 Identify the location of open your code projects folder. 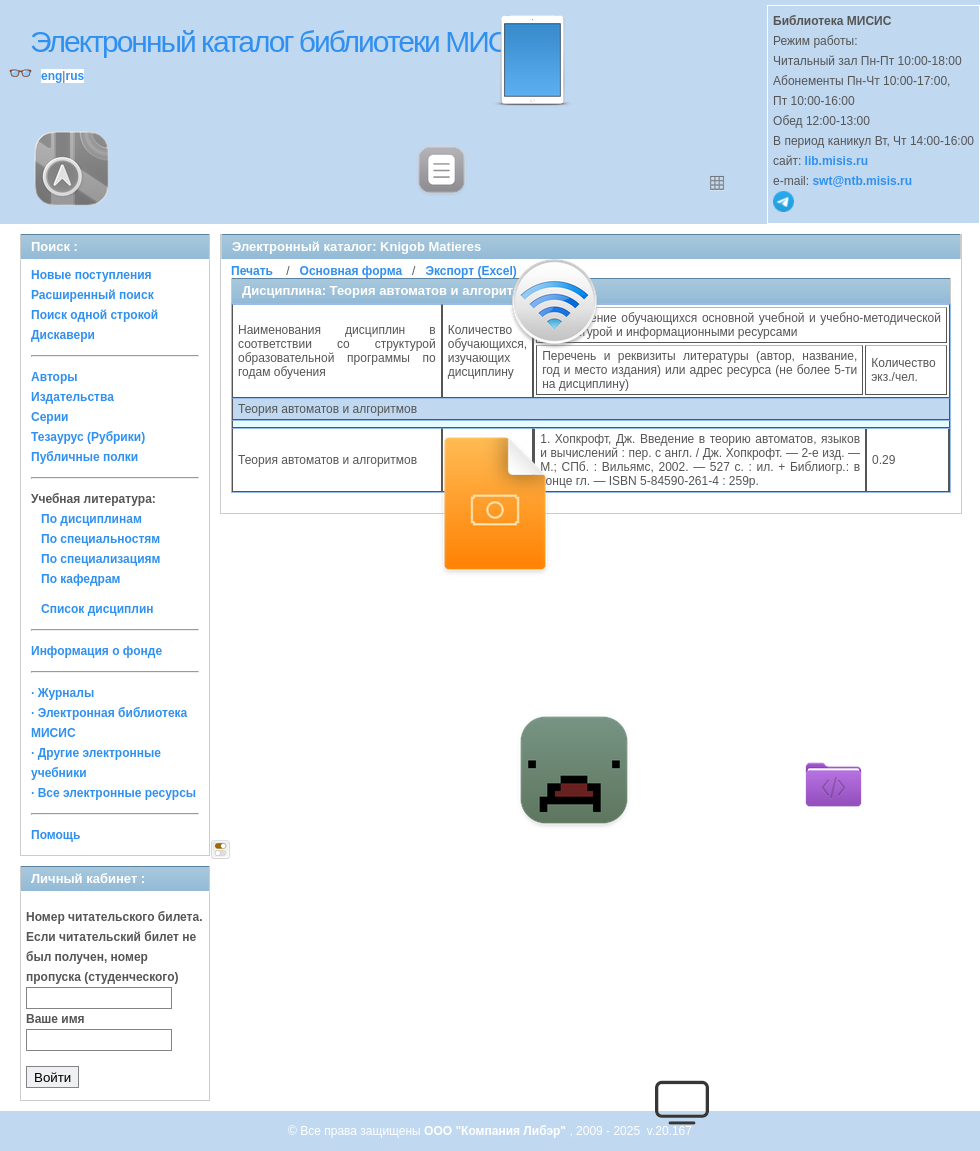
(833, 784).